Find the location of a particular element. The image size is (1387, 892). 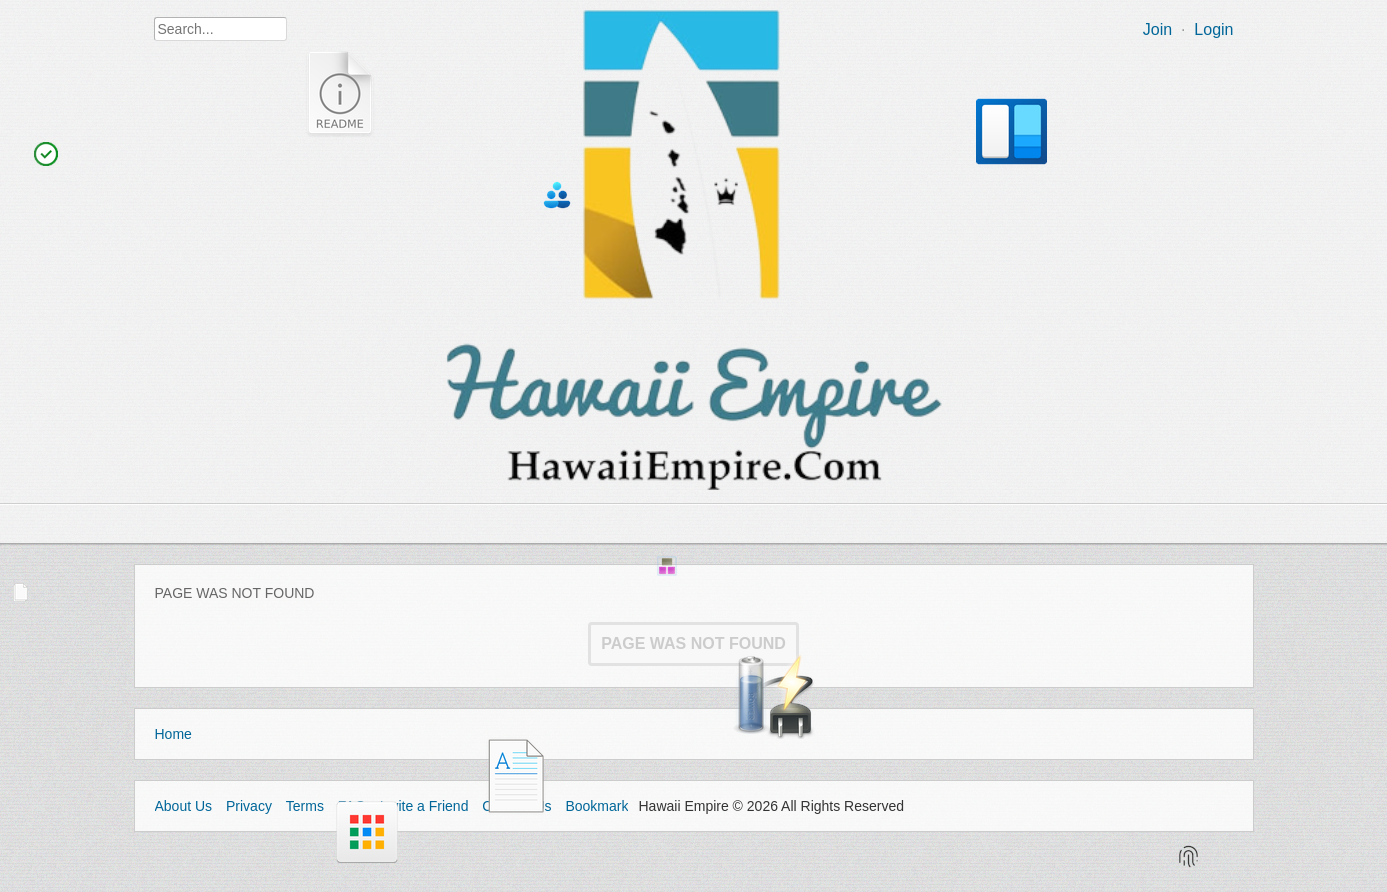

copy file to clipboard is located at coordinates (20, 592).